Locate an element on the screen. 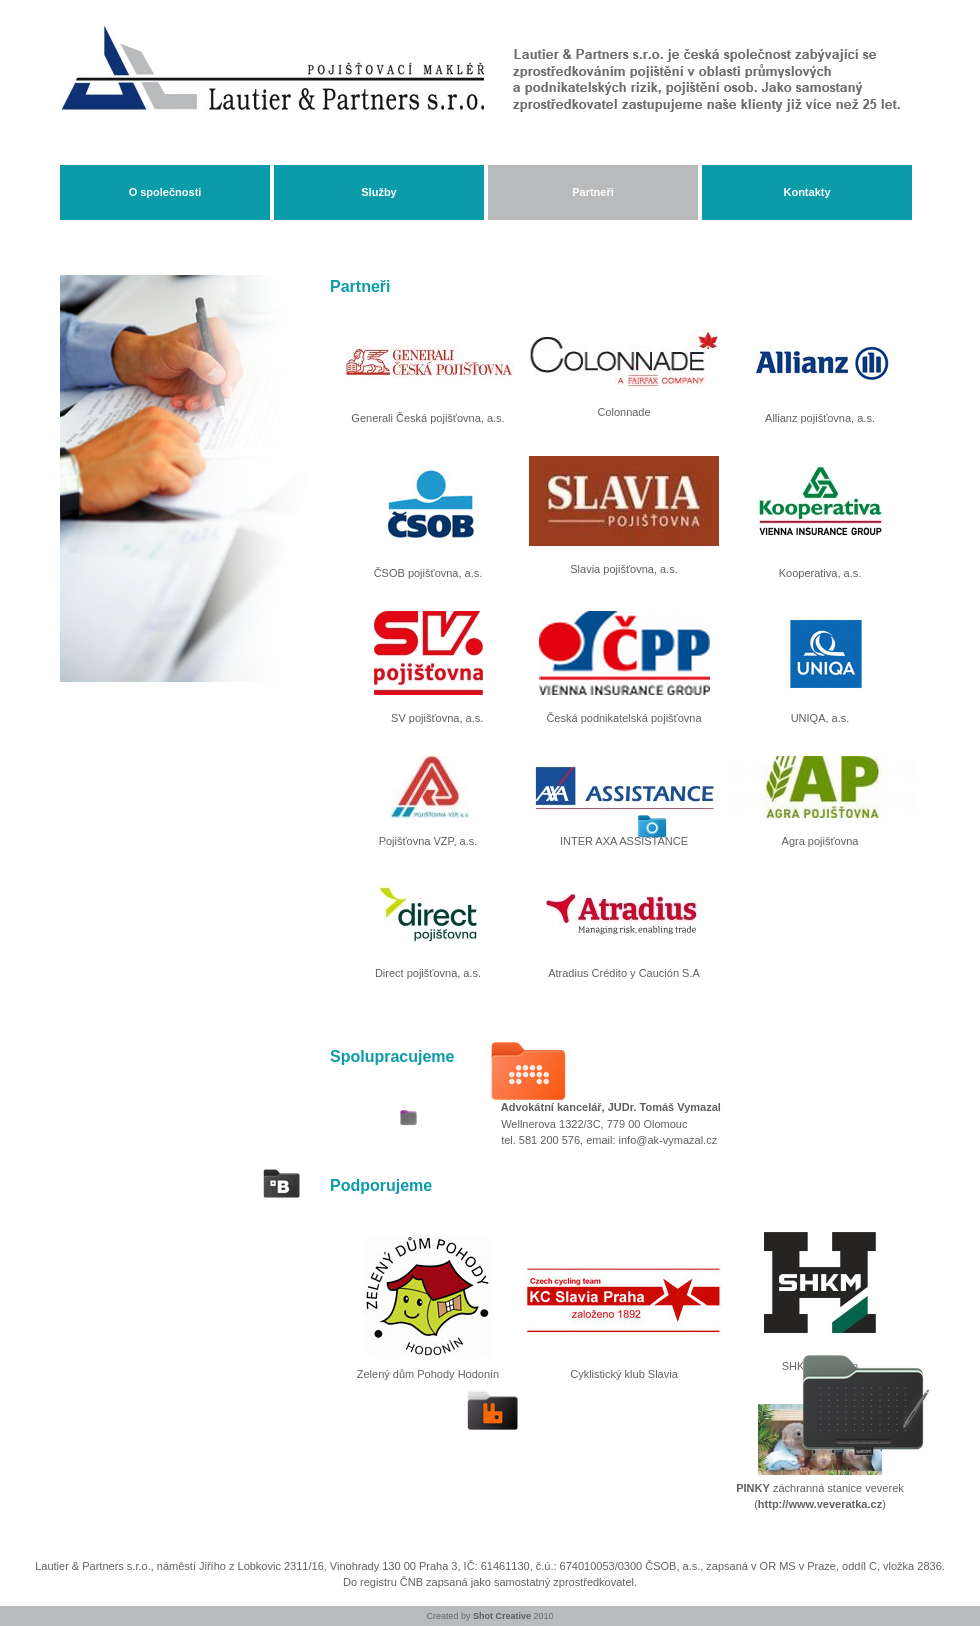 The width and height of the screenshot is (980, 1626). open wacom tablet files and drivers is located at coordinates (862, 1405).